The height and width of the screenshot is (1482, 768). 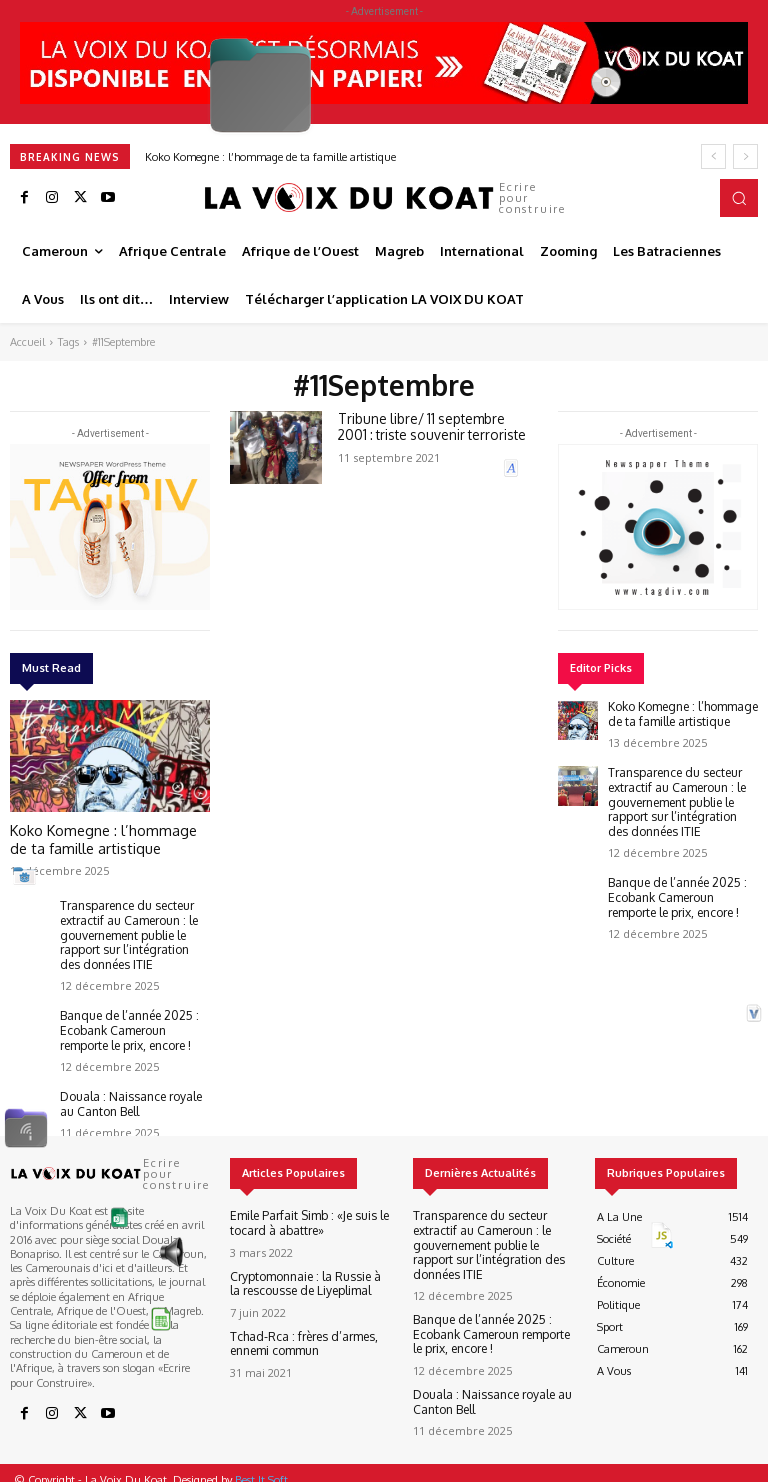 What do you see at coordinates (511, 468) in the screenshot?
I see `a TrueType font file` at bounding box center [511, 468].